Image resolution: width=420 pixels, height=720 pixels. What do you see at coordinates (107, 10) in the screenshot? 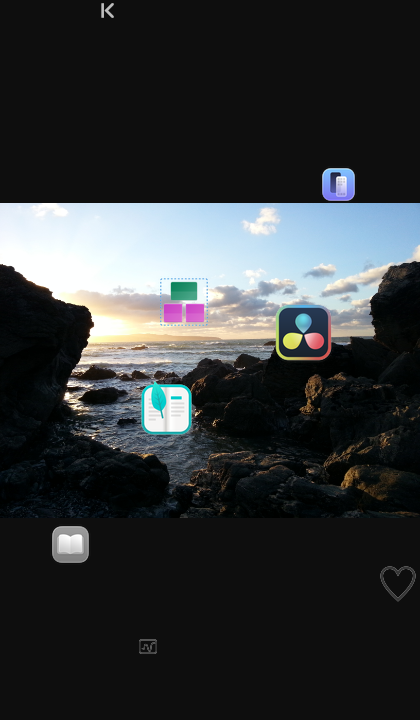
I see `go to the first item in a list or sequence` at bounding box center [107, 10].